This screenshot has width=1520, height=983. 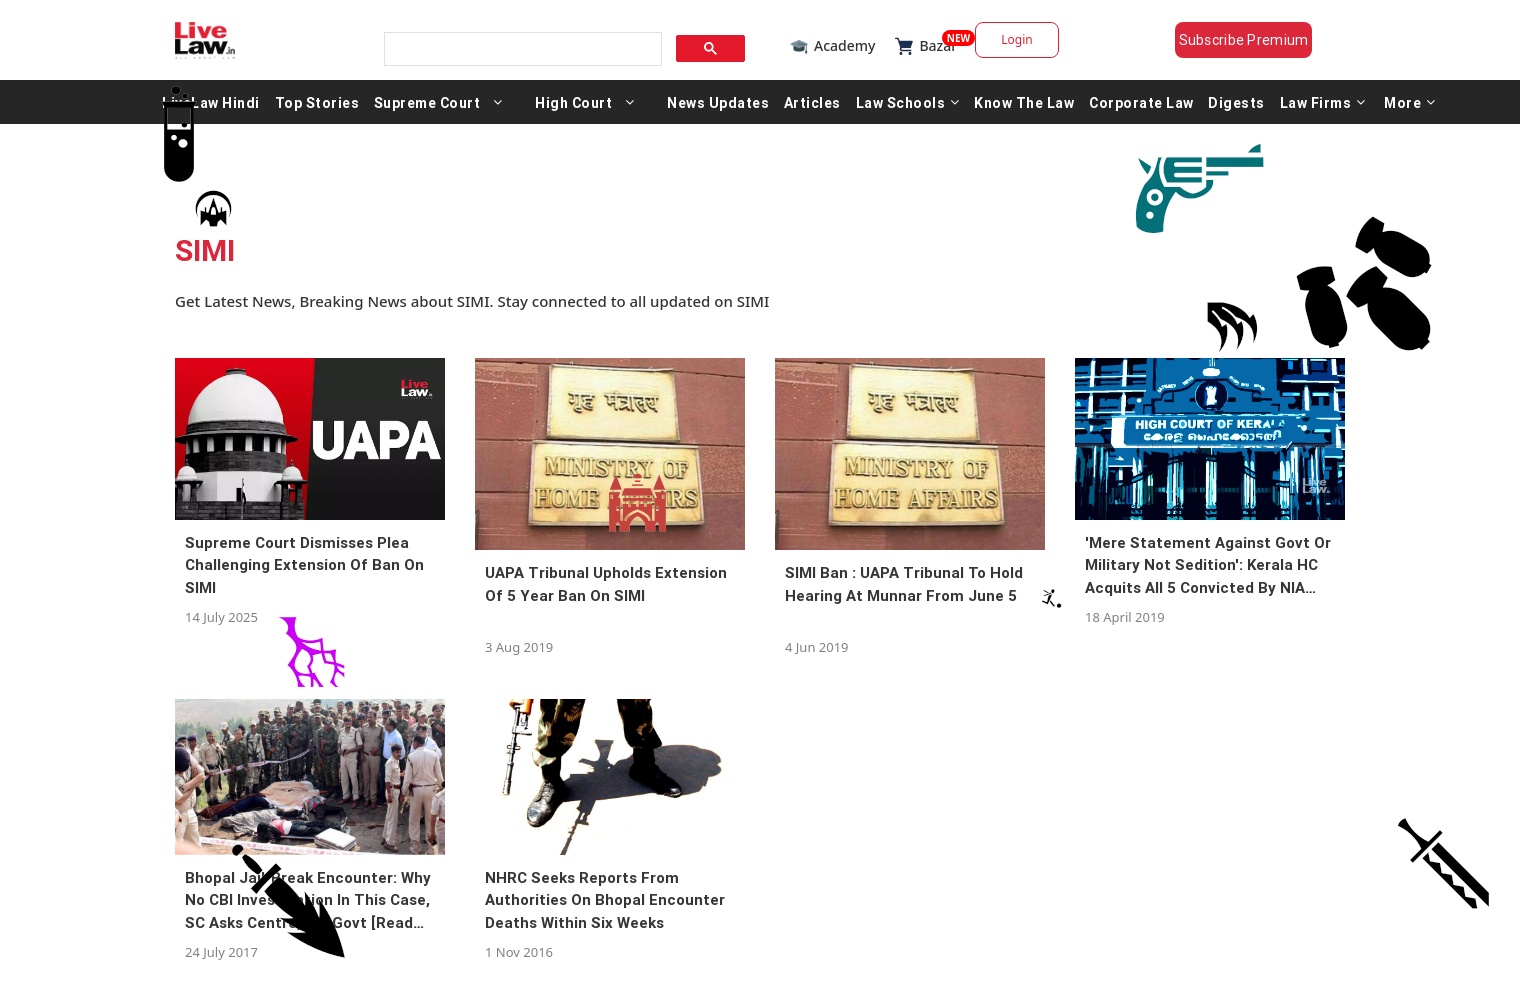 I want to click on indicates lightning or electrical damage effect, so click(x=309, y=652).